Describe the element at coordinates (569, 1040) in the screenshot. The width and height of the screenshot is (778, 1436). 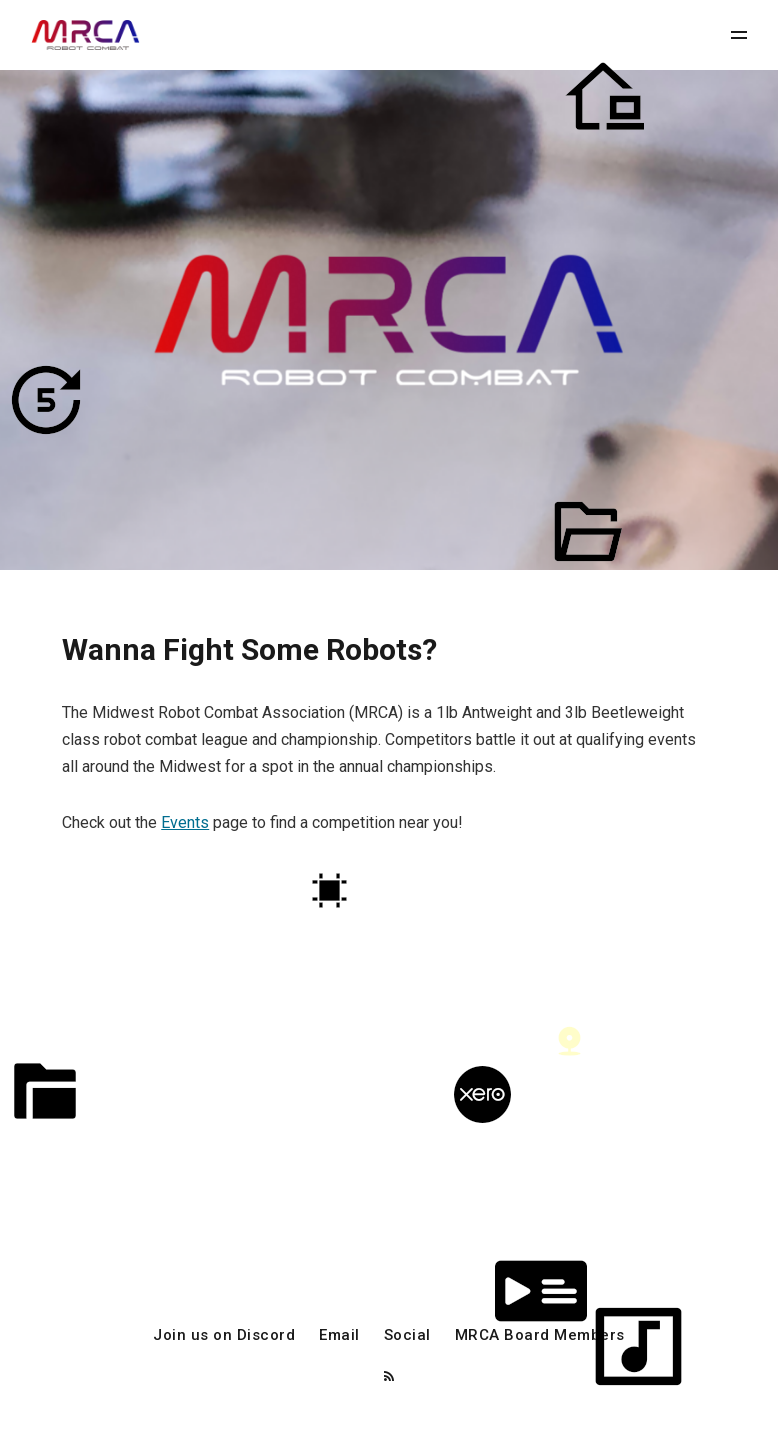
I see `view location with surrounding area range` at that location.